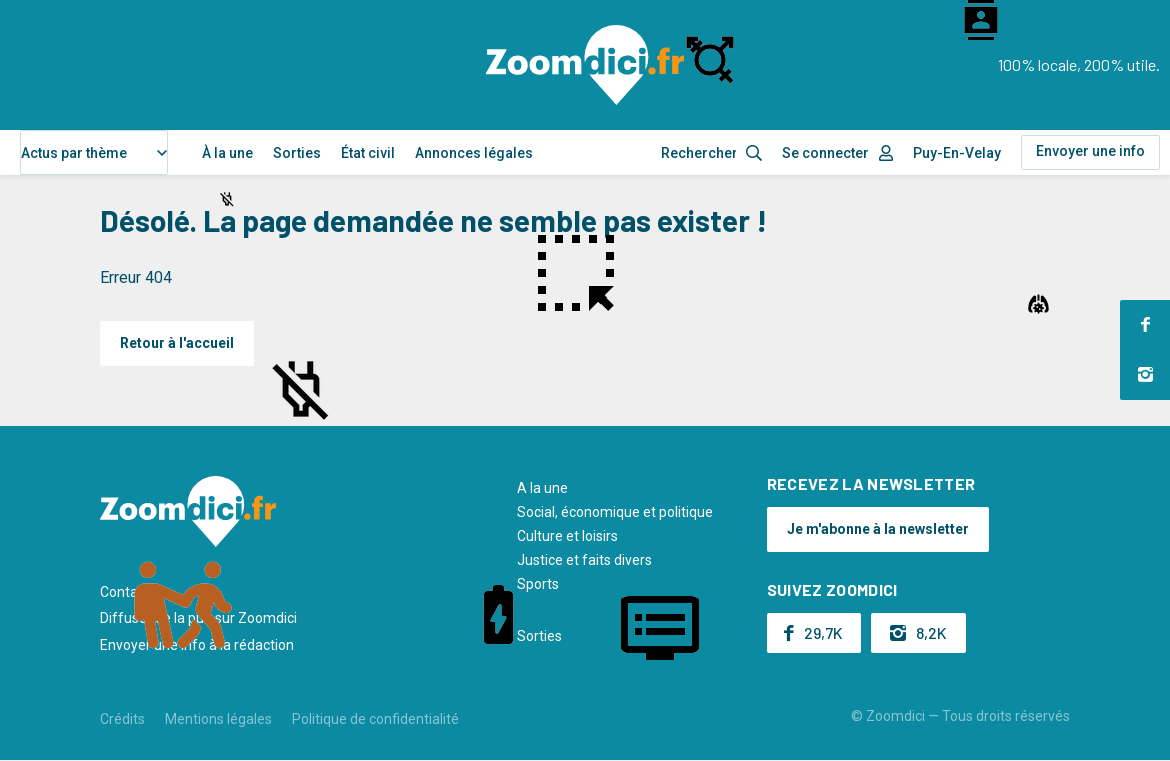 This screenshot has width=1170, height=761. Describe the element at coordinates (498, 614) in the screenshot. I see `indicates battery is fully charged while connected to power` at that location.